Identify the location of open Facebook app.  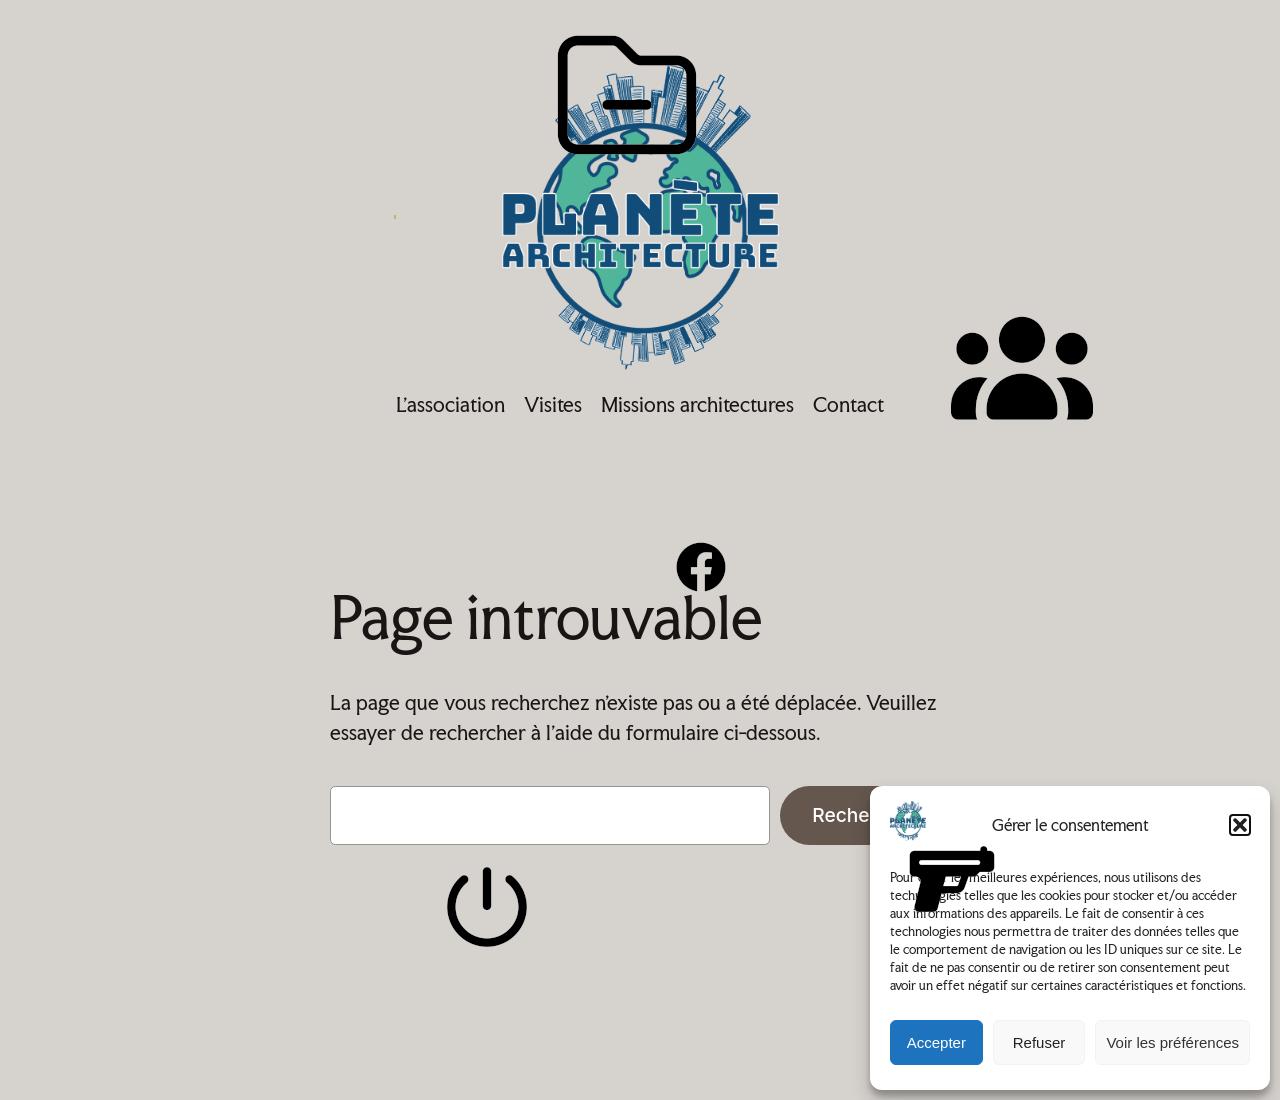
(701, 567).